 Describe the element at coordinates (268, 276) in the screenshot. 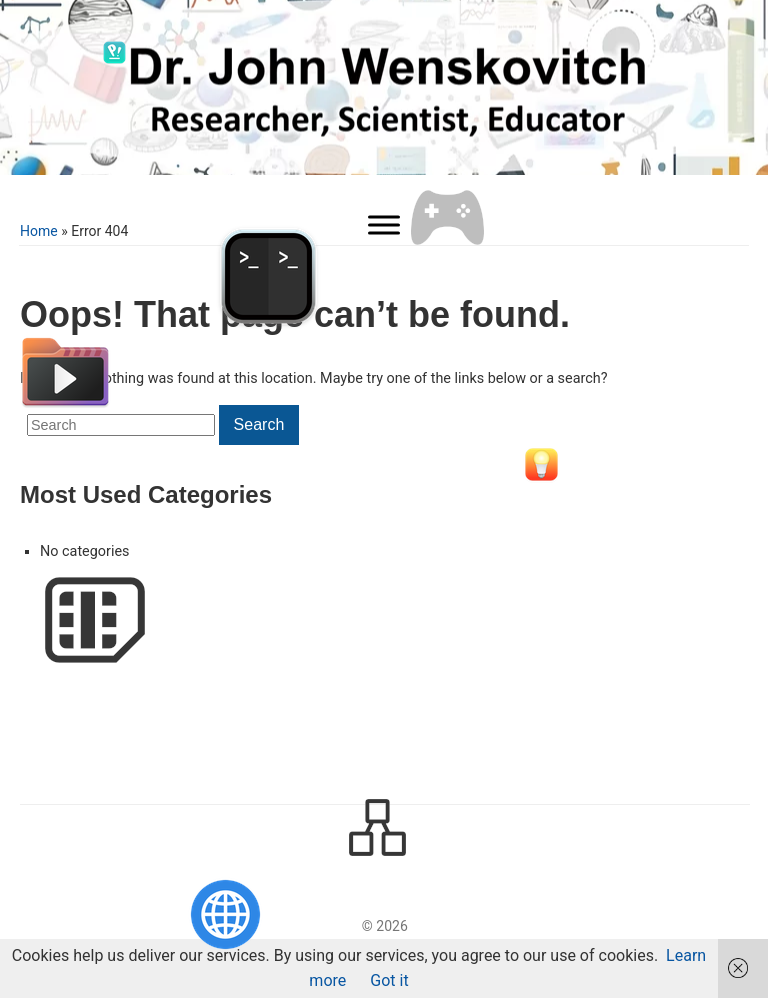

I see `open terminix terminal emulator` at that location.